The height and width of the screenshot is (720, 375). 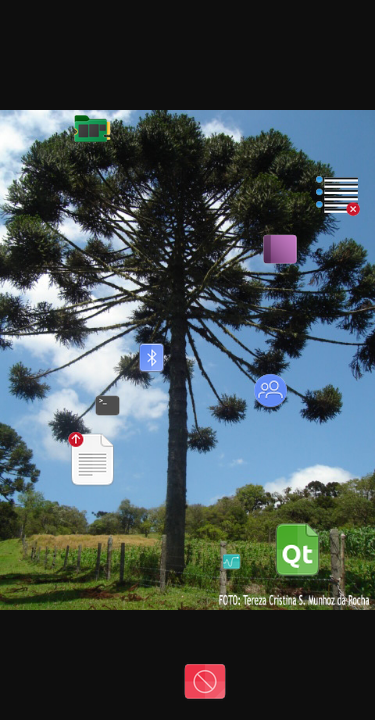 What do you see at coordinates (297, 549) in the screenshot?
I see `a QML source file used in Qt application development` at bounding box center [297, 549].